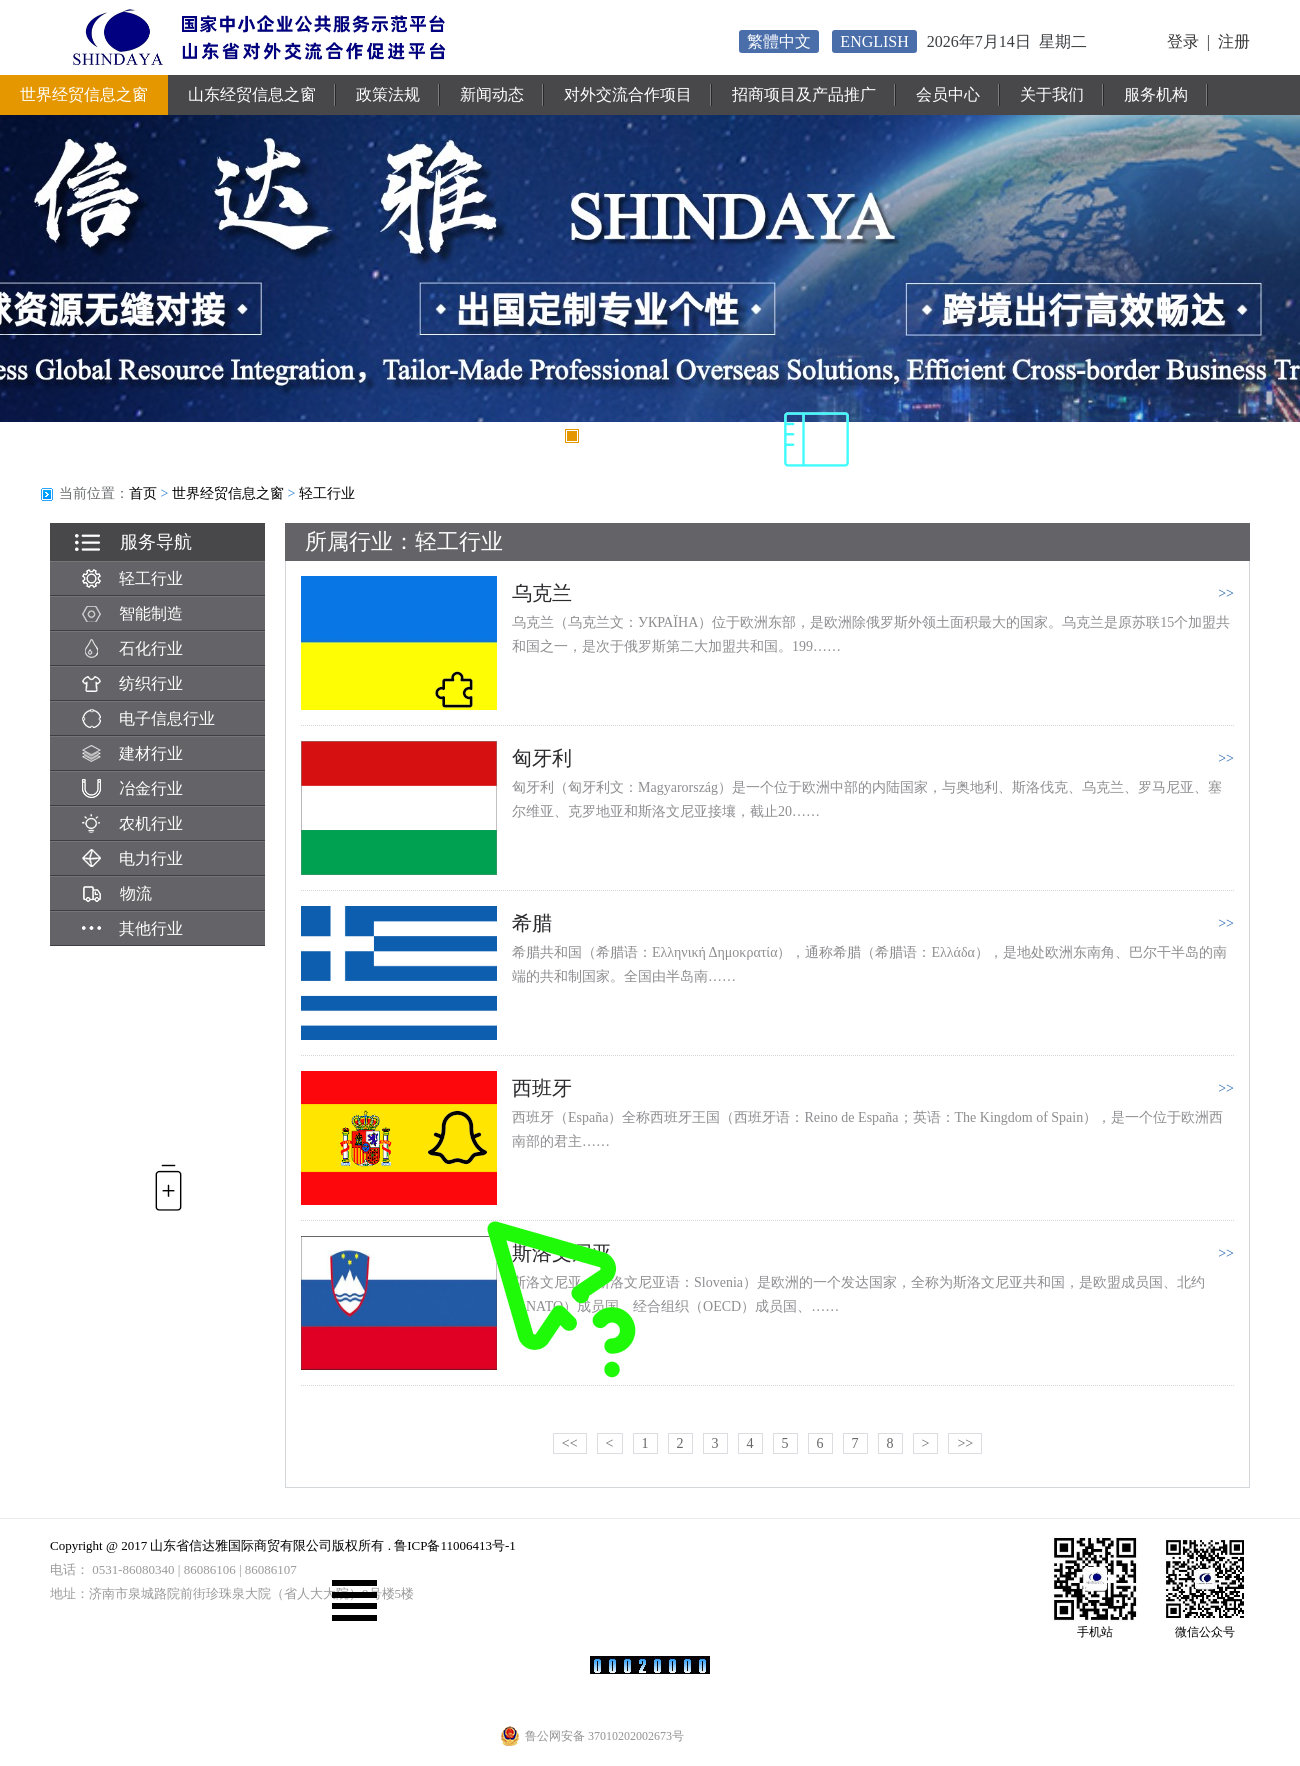  I want to click on access plugins or extensions, so click(456, 691).